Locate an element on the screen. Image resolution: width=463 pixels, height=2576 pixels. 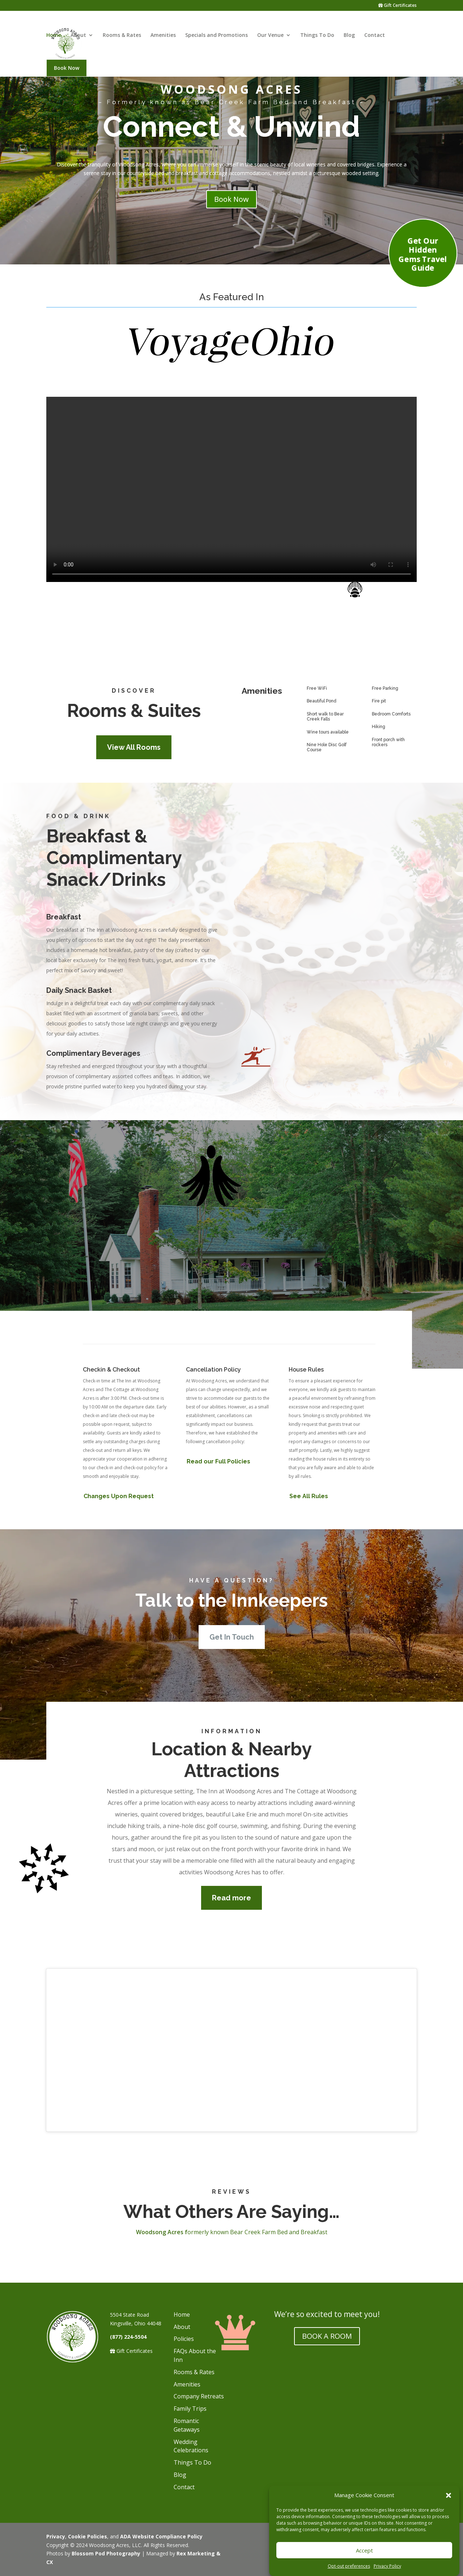
access fencing sports content or activities is located at coordinates (256, 1057).